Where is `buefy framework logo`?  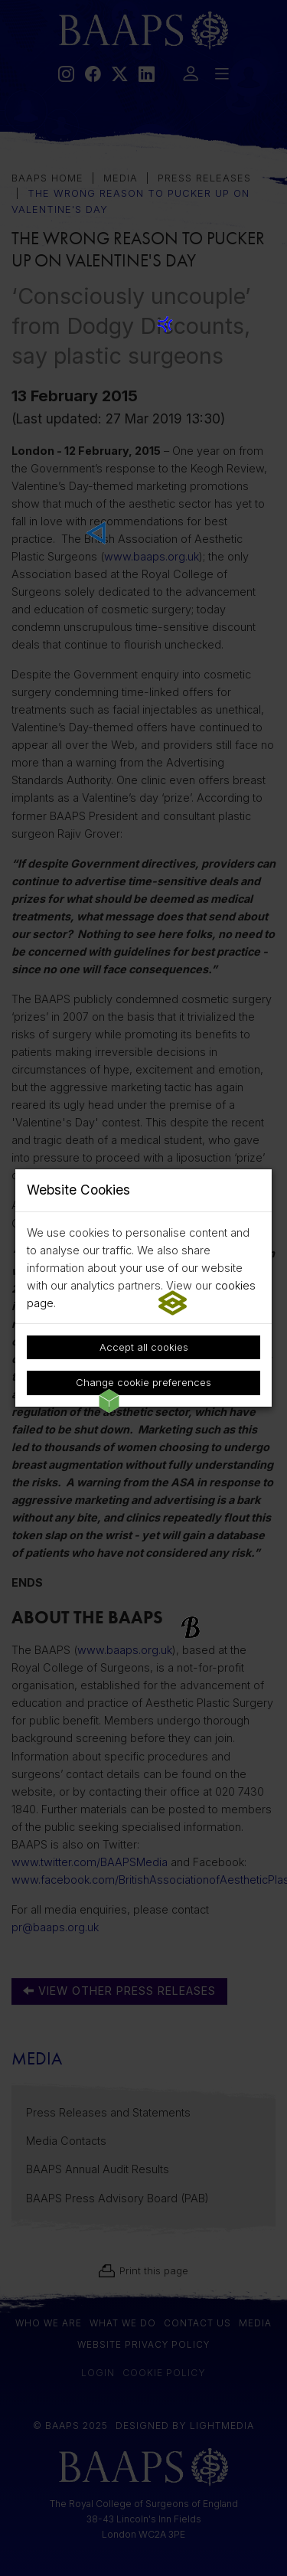 buefy framework logo is located at coordinates (191, 1627).